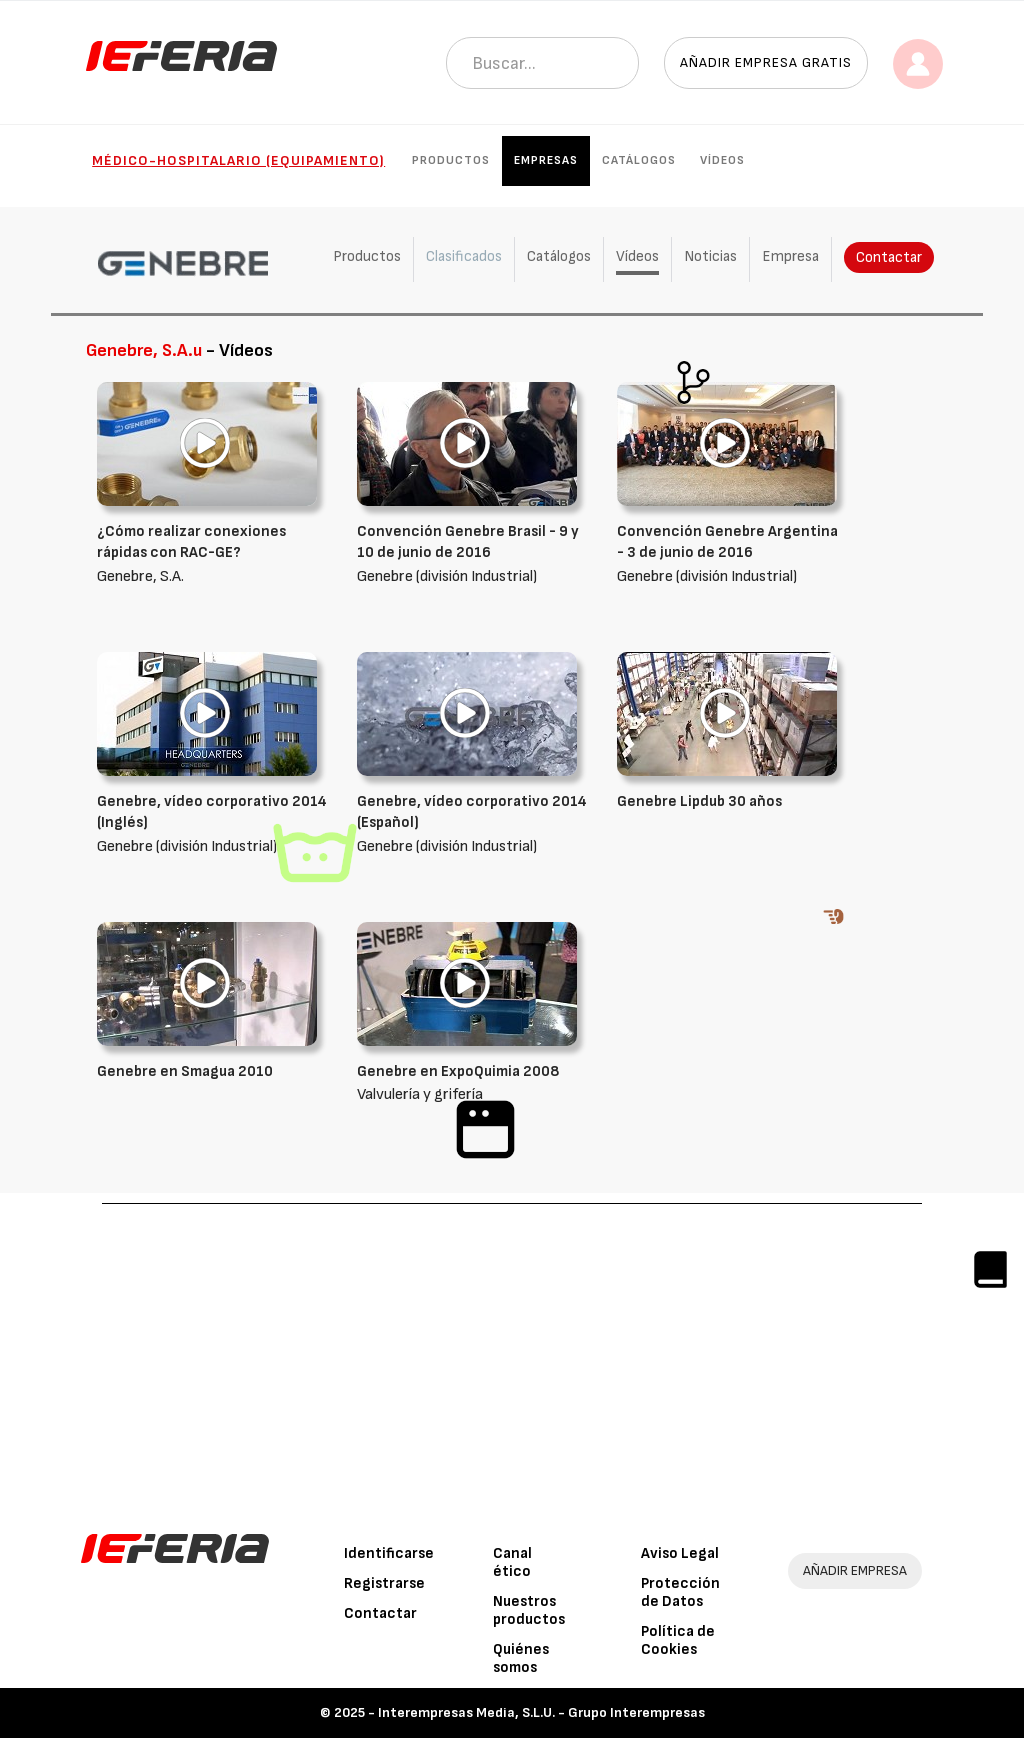  I want to click on open web browser, so click(485, 1129).